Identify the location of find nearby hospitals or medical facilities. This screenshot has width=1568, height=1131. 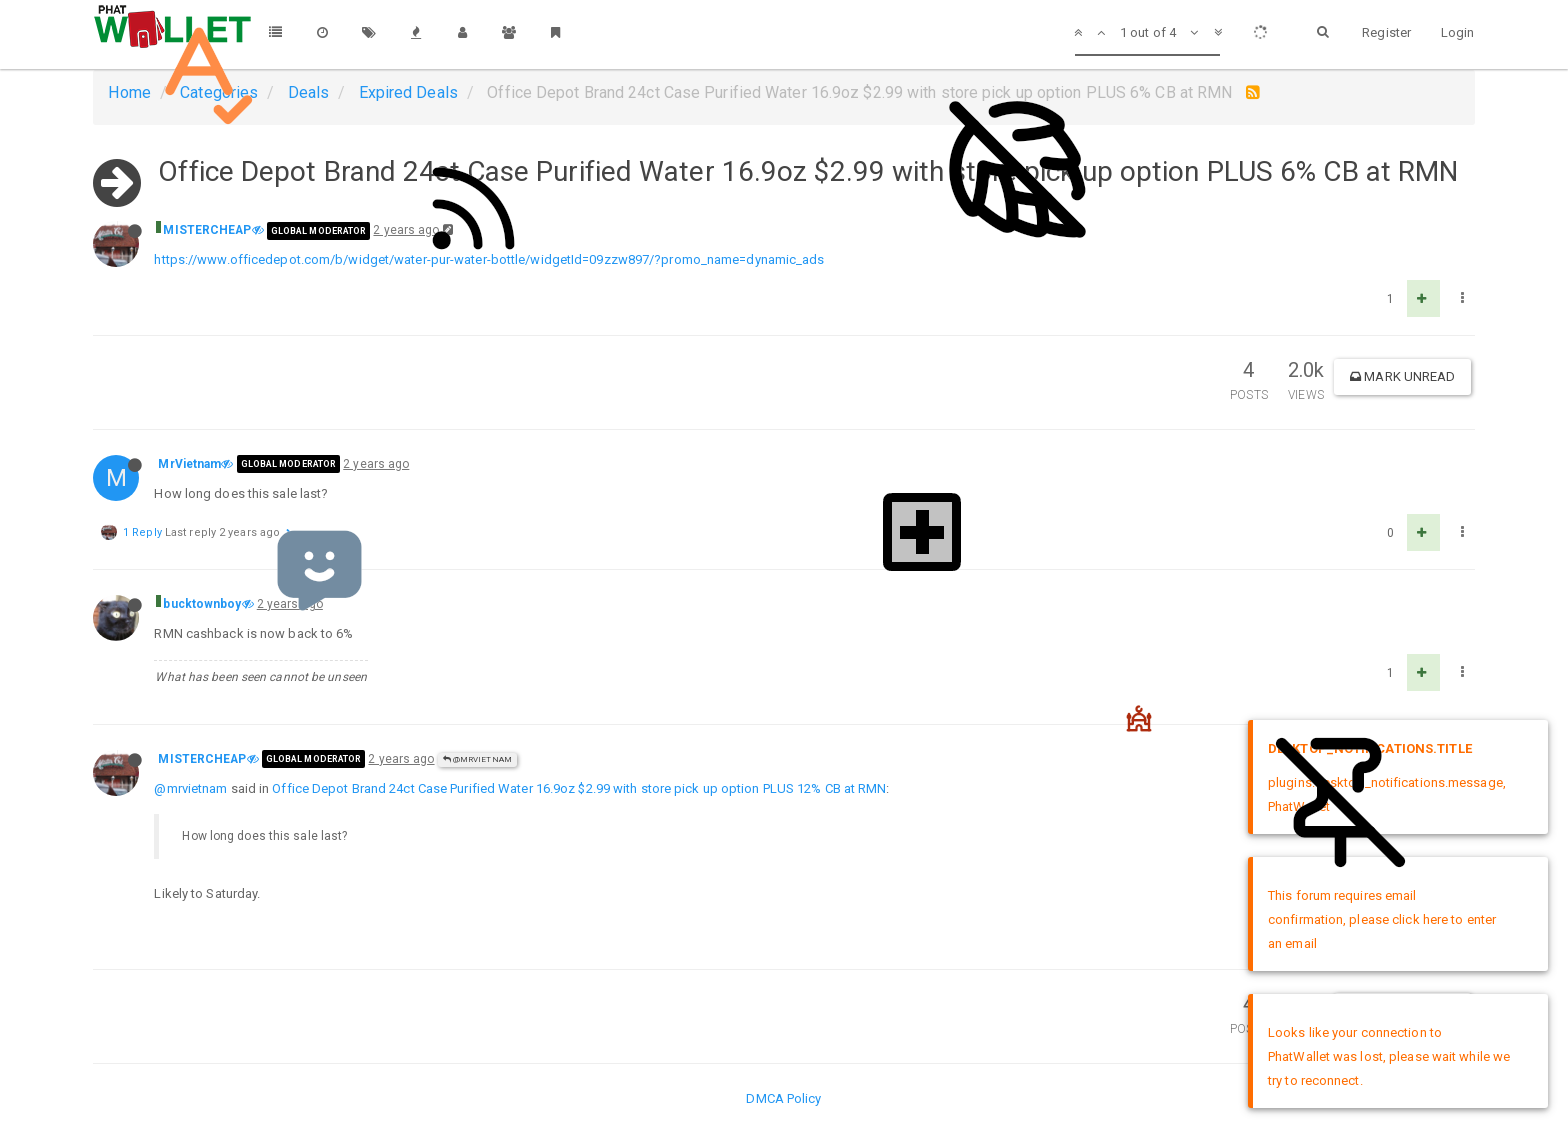
(922, 532).